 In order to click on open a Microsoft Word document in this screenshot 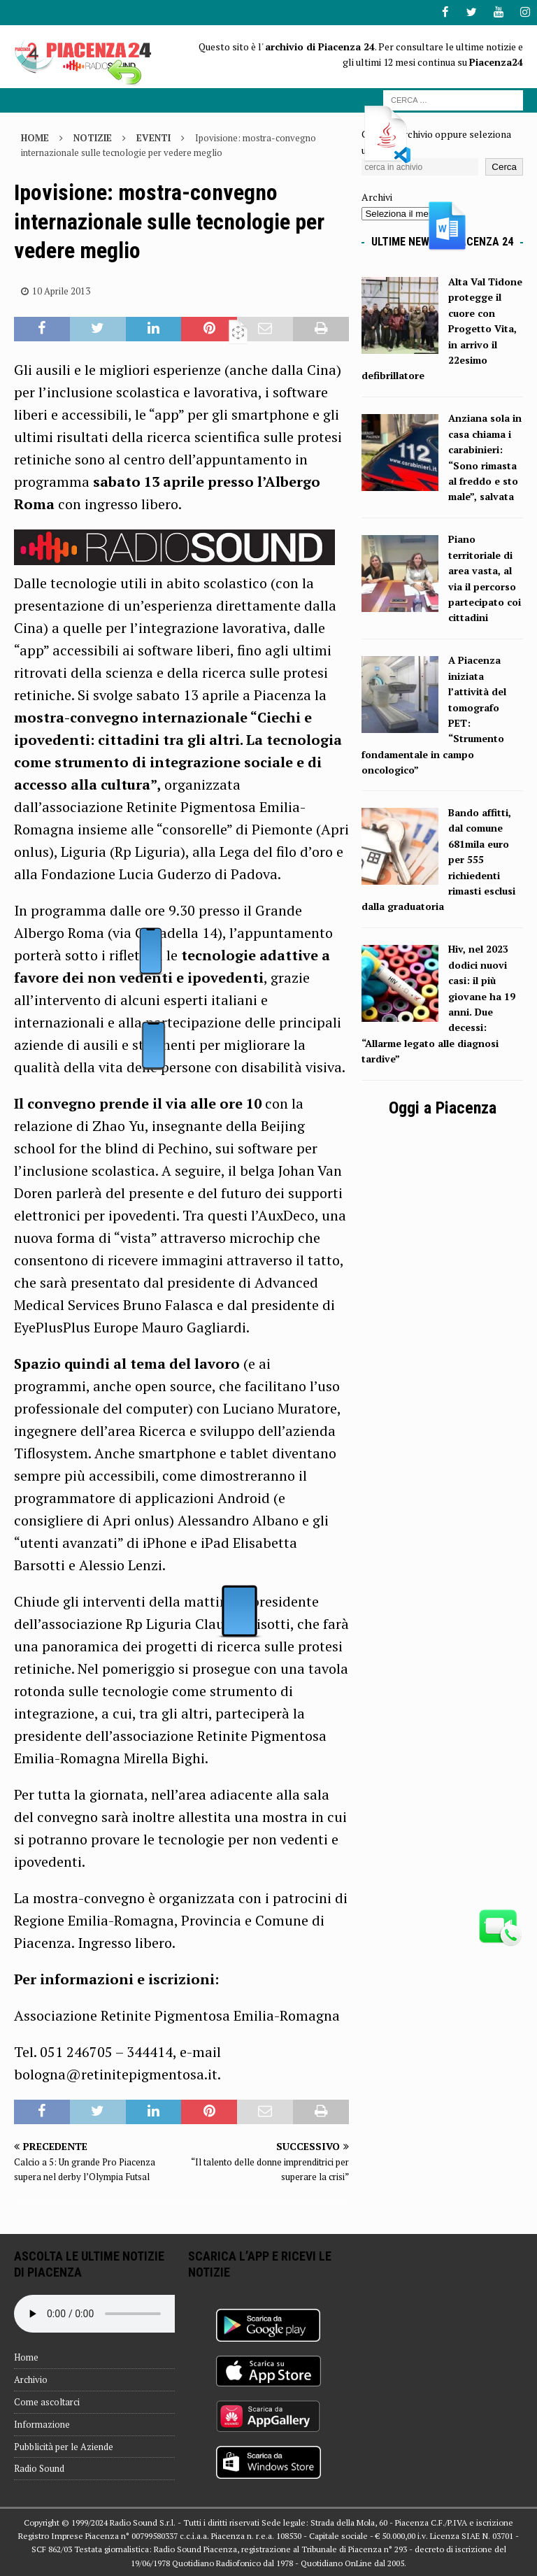, I will do `click(447, 225)`.